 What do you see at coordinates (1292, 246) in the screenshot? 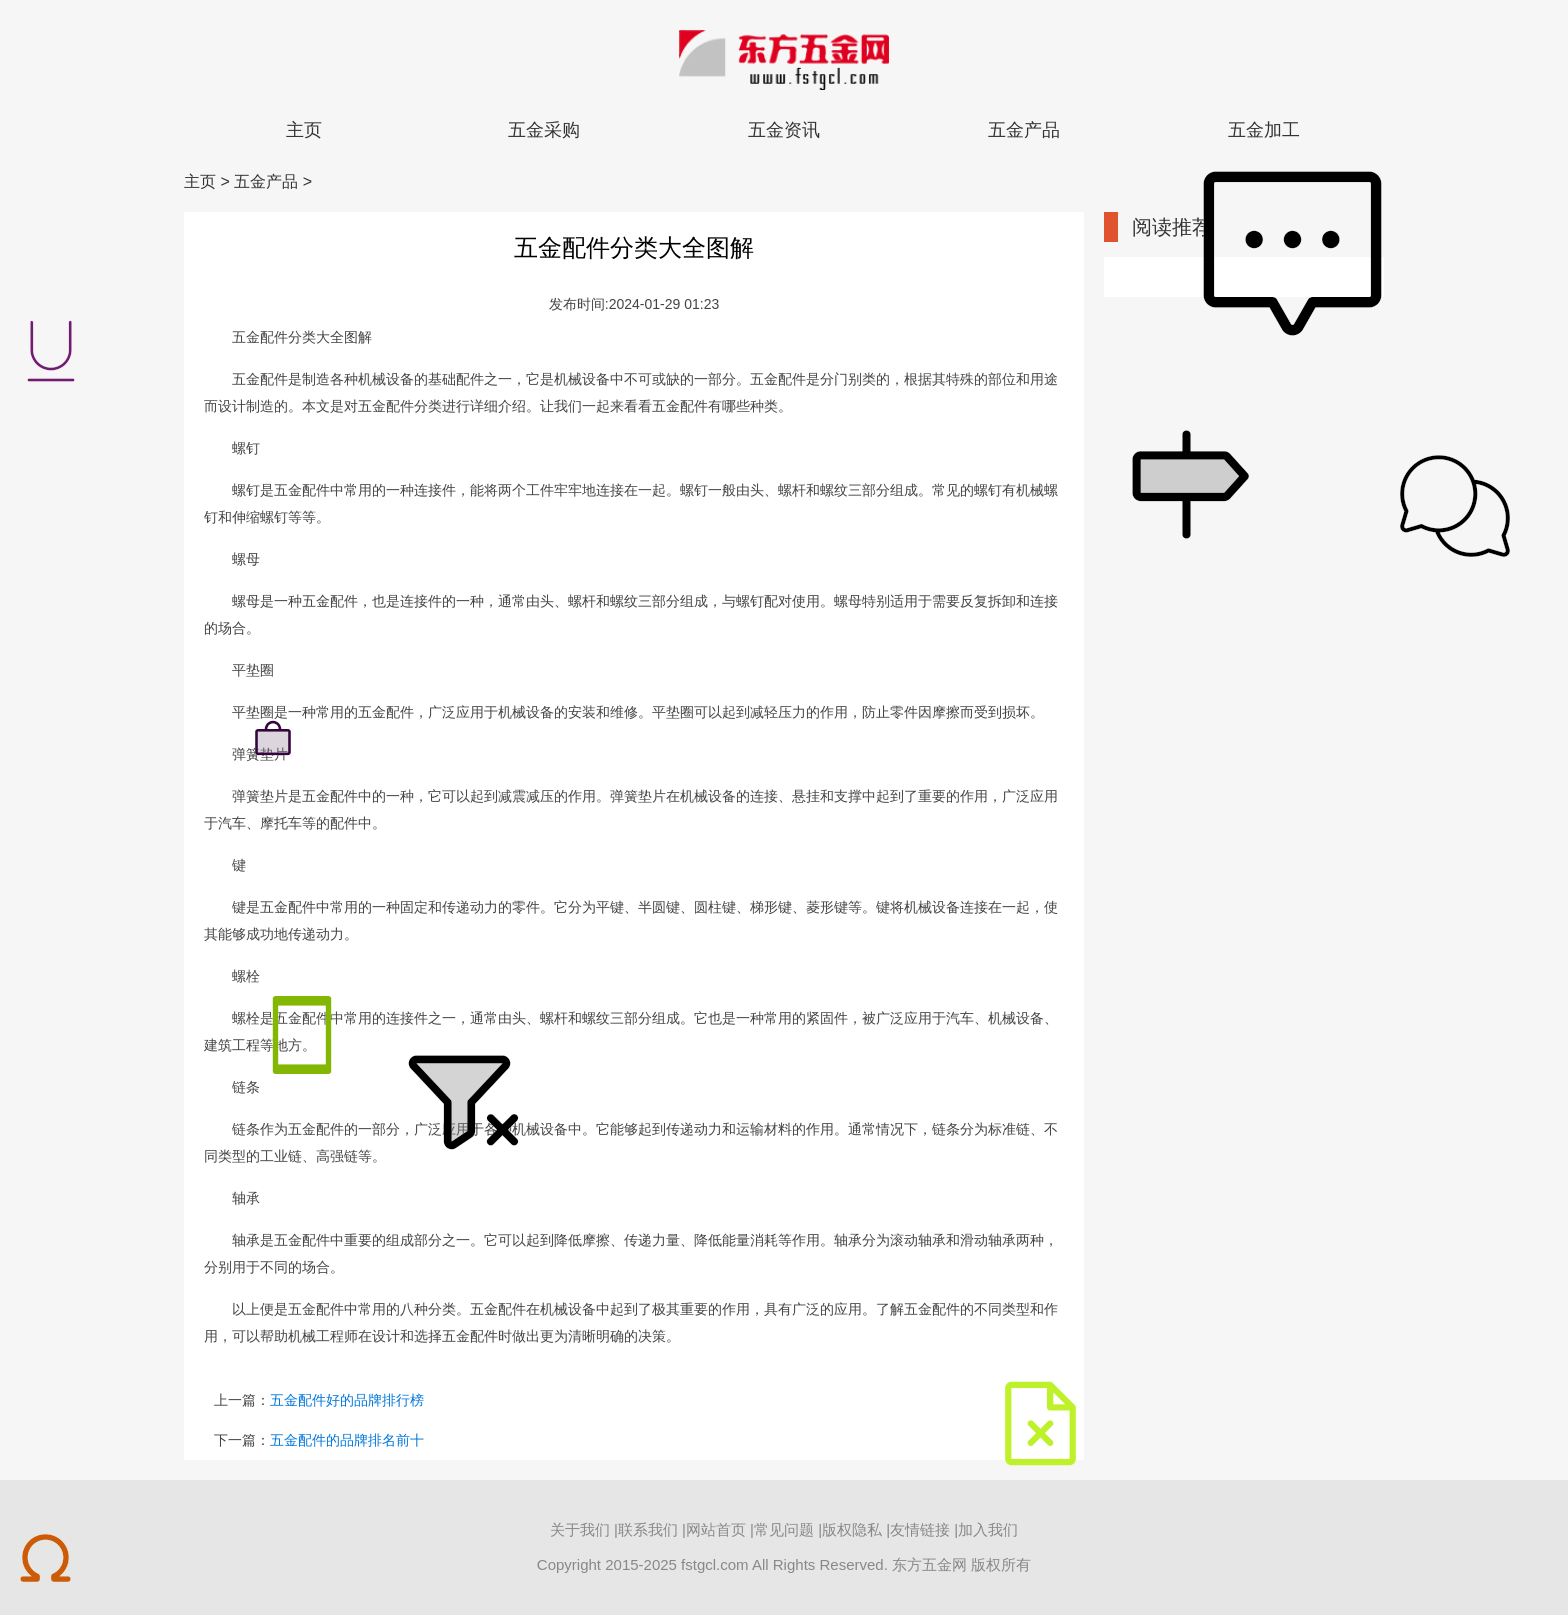
I see `open chat or messaging` at bounding box center [1292, 246].